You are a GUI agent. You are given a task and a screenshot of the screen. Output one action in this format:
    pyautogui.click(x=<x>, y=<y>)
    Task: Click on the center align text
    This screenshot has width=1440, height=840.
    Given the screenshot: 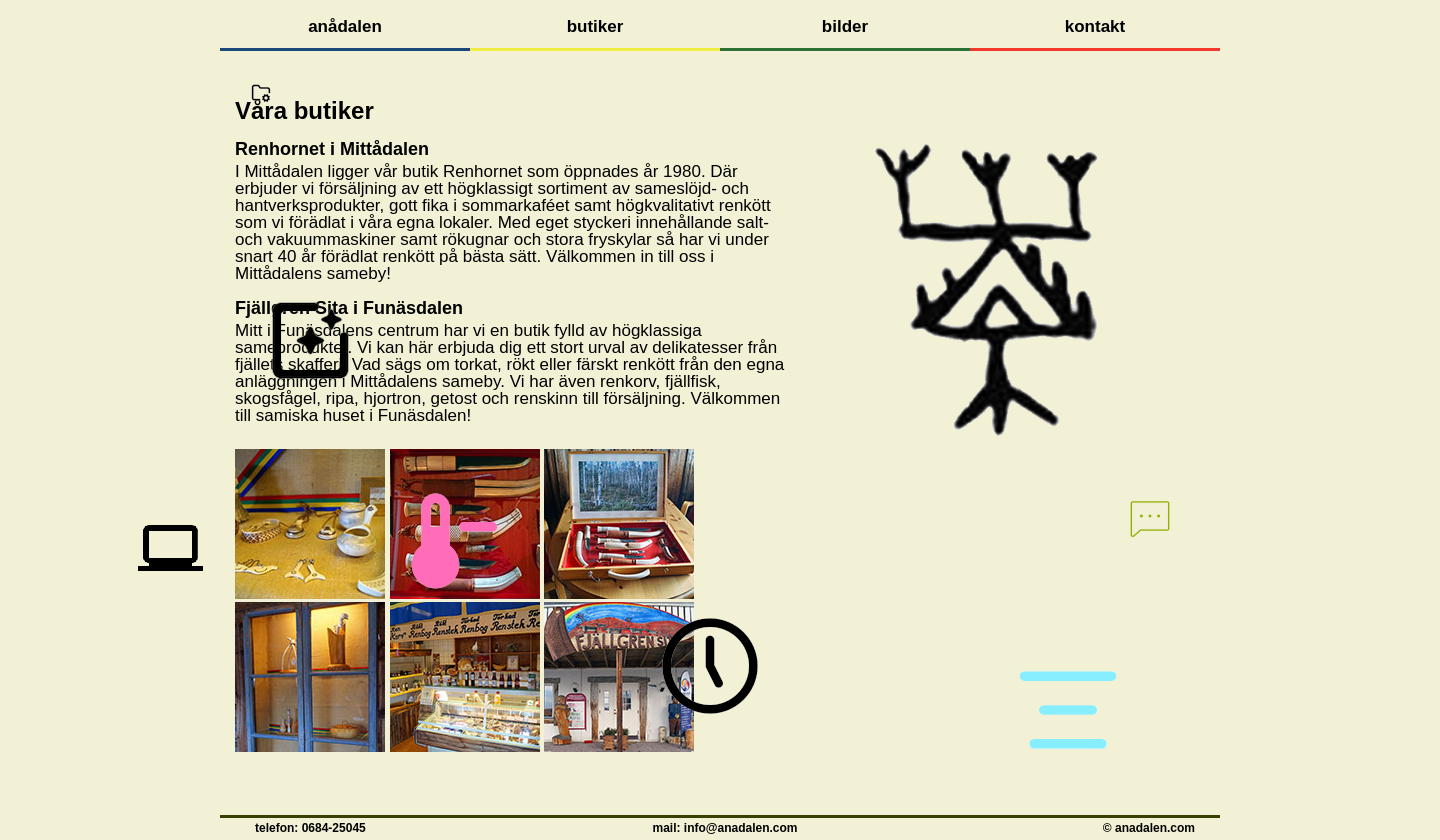 What is the action you would take?
    pyautogui.click(x=1068, y=710)
    